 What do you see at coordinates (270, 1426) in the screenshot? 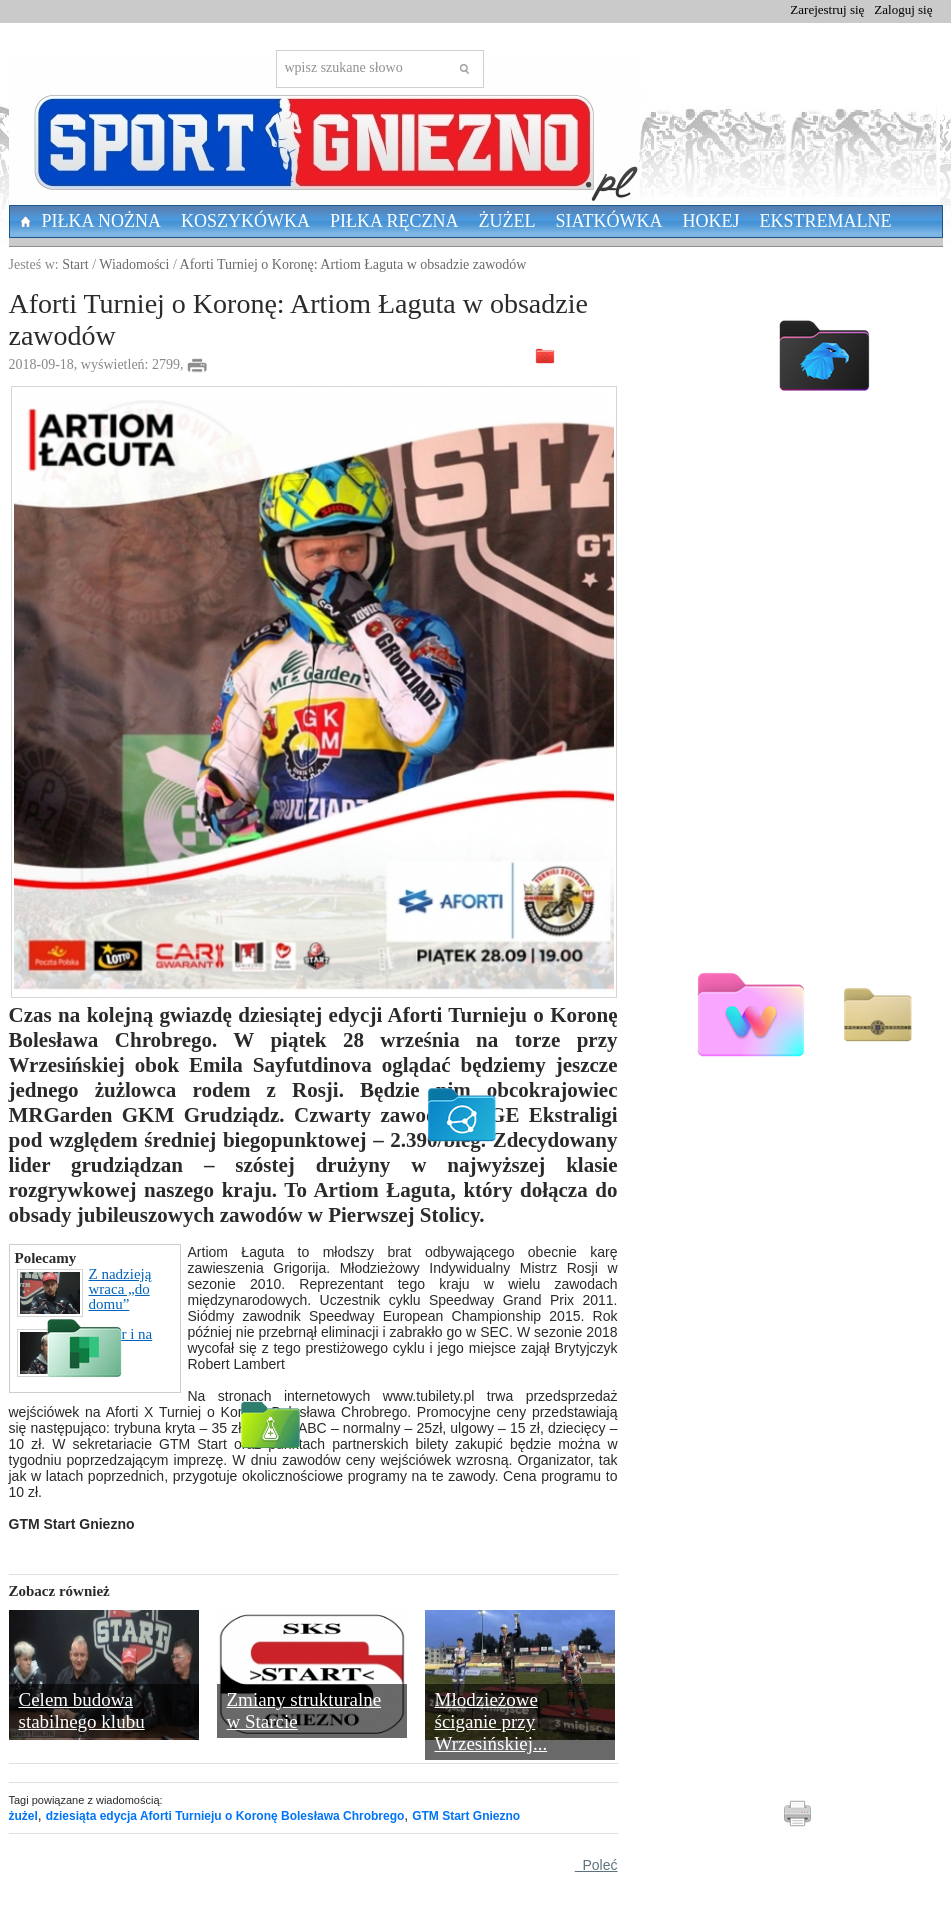
I see `folder for science or chemistry-related files` at bounding box center [270, 1426].